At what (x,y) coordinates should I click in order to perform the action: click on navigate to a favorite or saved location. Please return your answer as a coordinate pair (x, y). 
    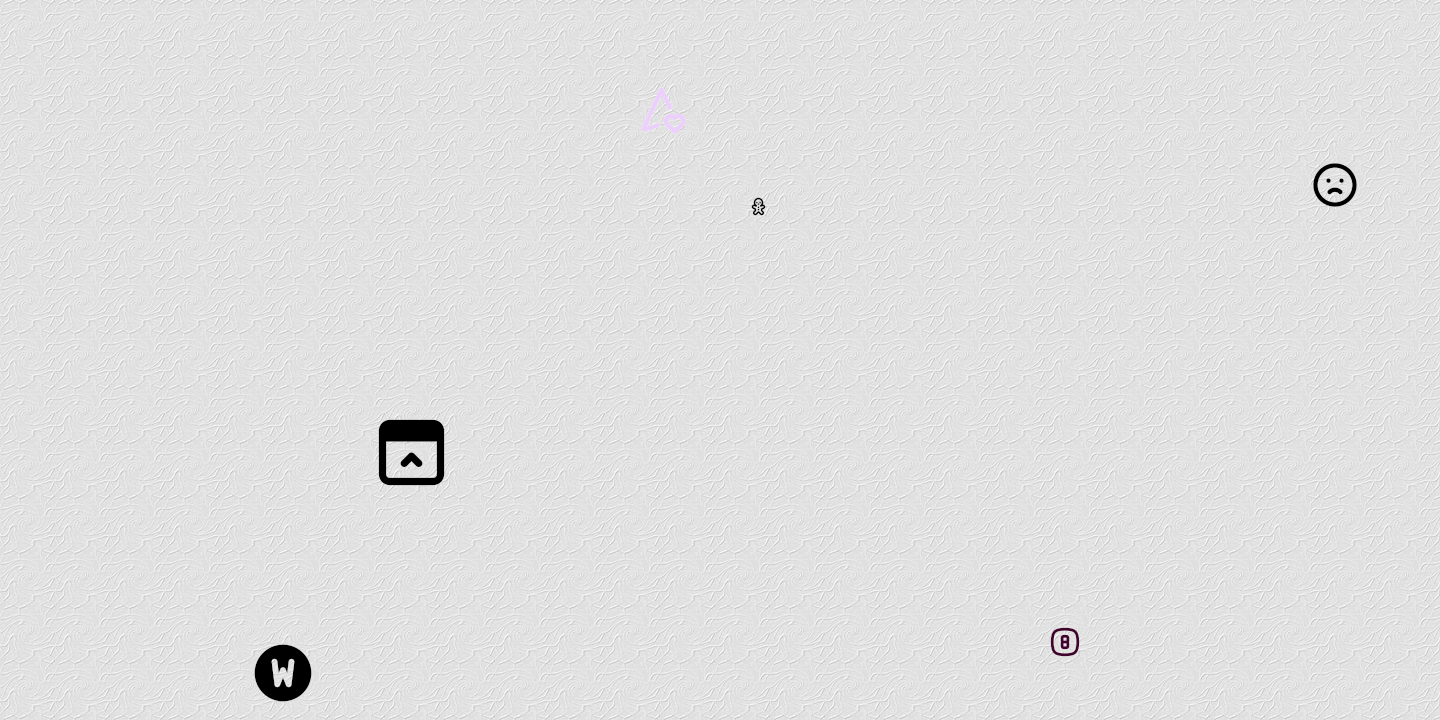
    Looking at the image, I should click on (661, 109).